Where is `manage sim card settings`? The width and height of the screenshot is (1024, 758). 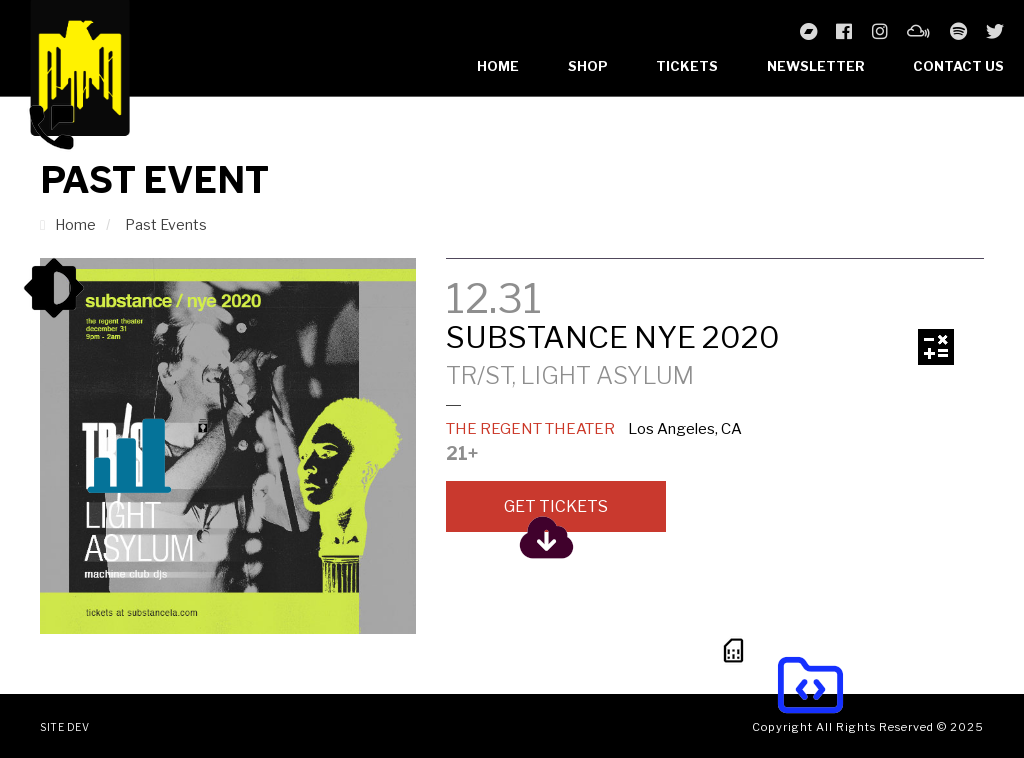
manage sim card settings is located at coordinates (733, 650).